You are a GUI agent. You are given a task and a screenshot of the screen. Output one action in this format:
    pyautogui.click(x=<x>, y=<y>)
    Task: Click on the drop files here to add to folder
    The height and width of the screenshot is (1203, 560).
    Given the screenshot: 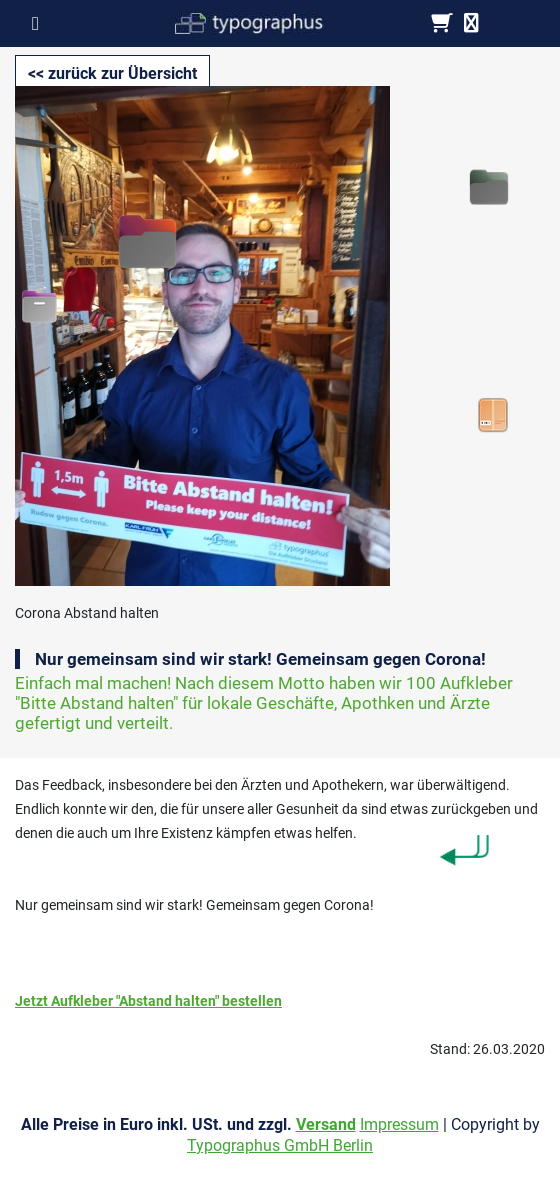 What is the action you would take?
    pyautogui.click(x=489, y=187)
    